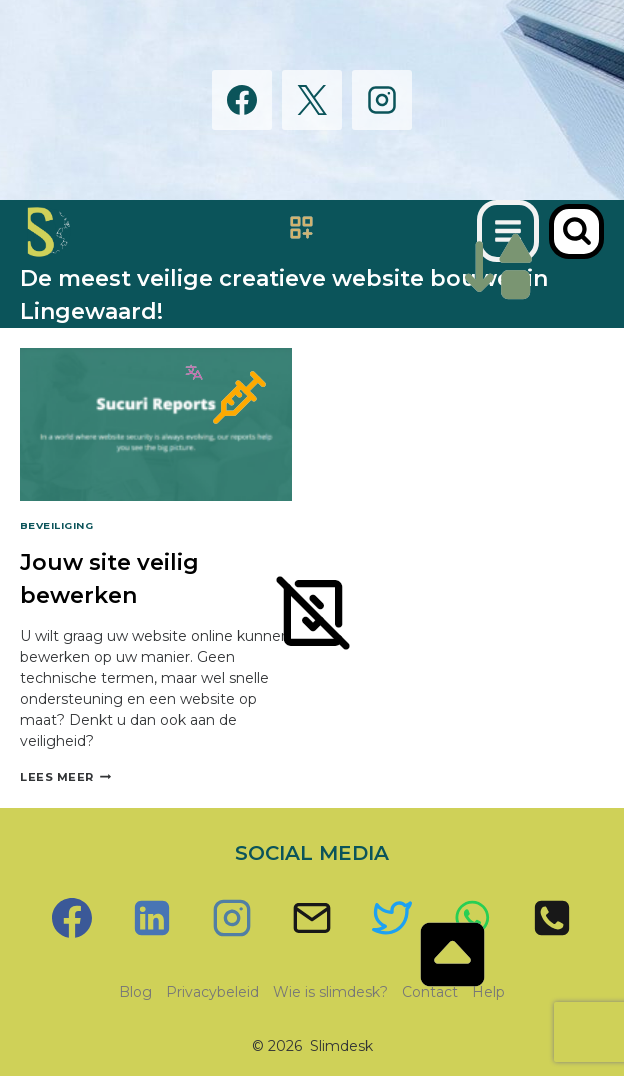 Image resolution: width=624 pixels, height=1076 pixels. I want to click on translate text to another language, so click(193, 372).